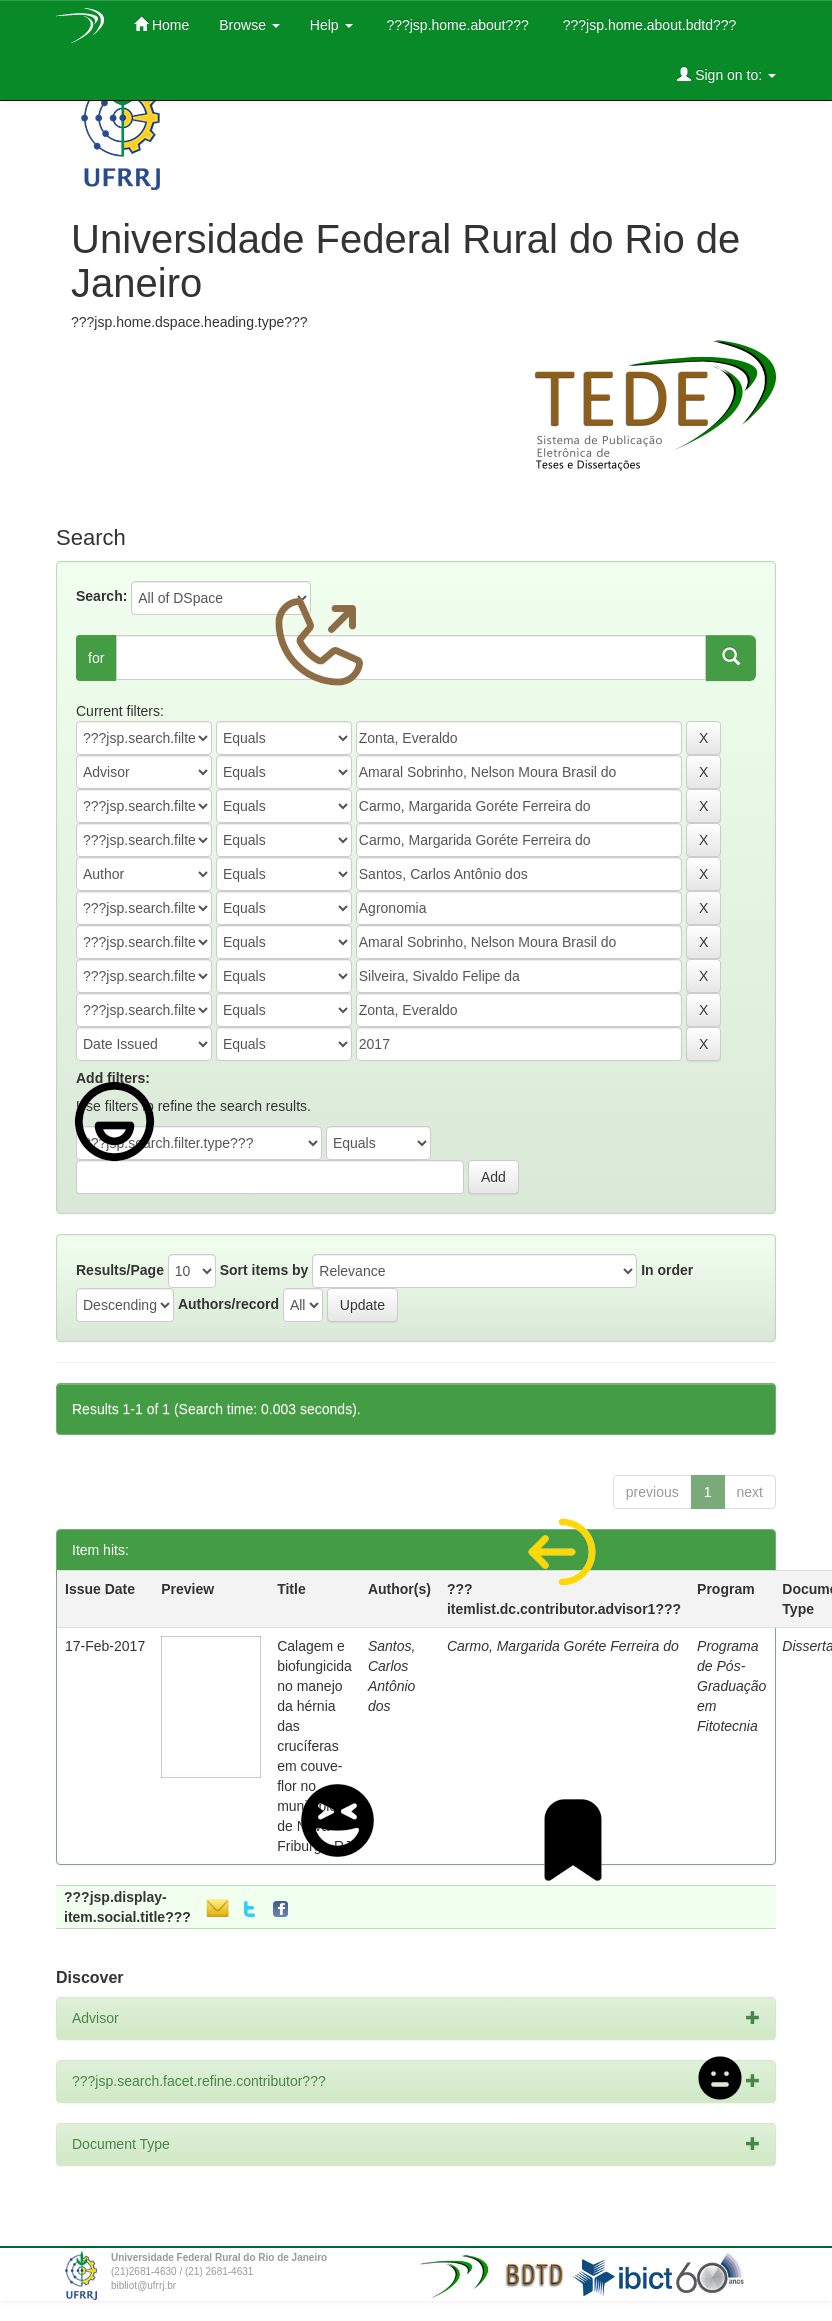 The height and width of the screenshot is (2321, 832). Describe the element at coordinates (720, 2078) in the screenshot. I see `indicate neutral or no mood selected` at that location.